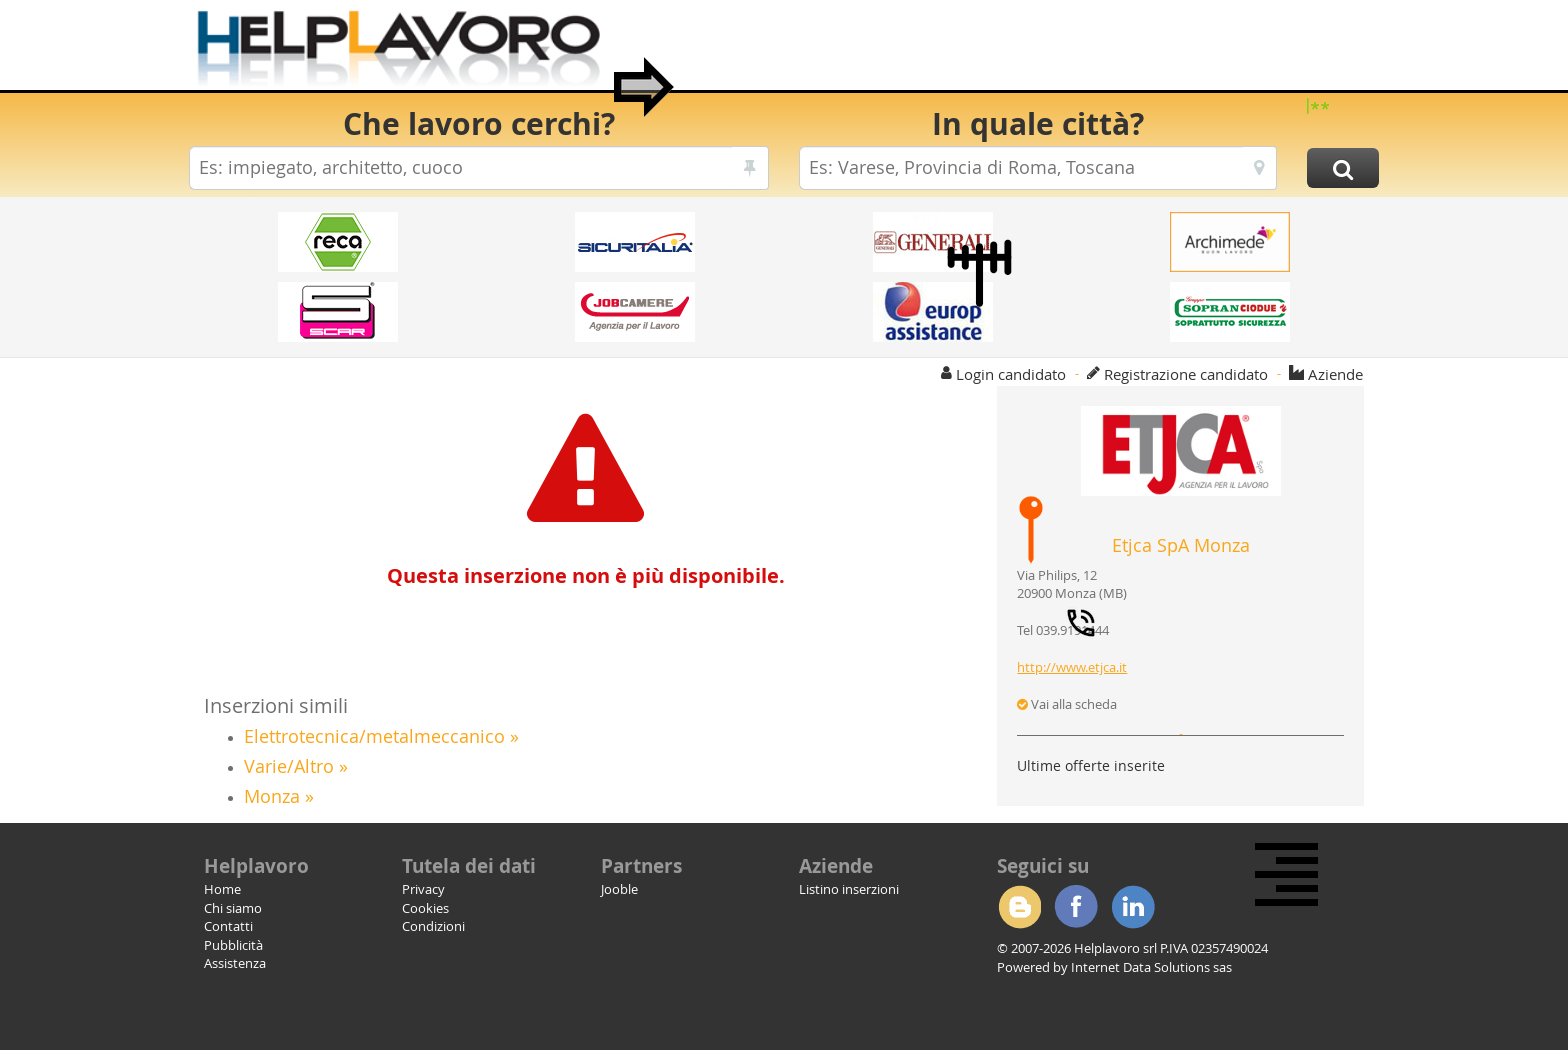 The image size is (1568, 1050). Describe the element at coordinates (1031, 530) in the screenshot. I see `mark a location on the map` at that location.